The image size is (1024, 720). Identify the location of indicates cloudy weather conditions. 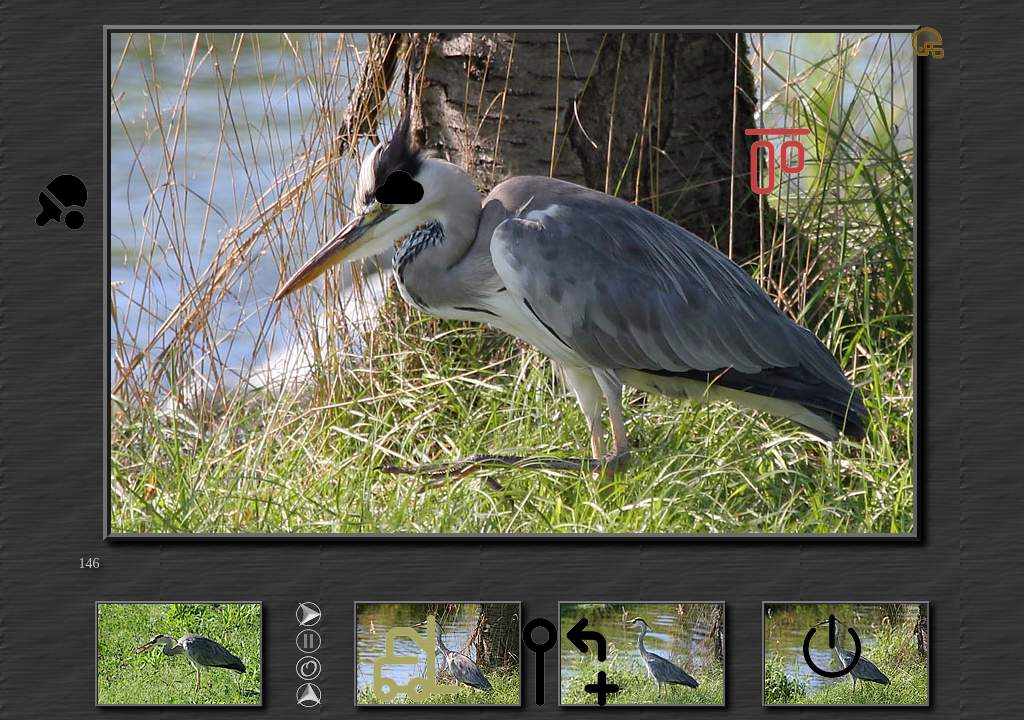
(399, 187).